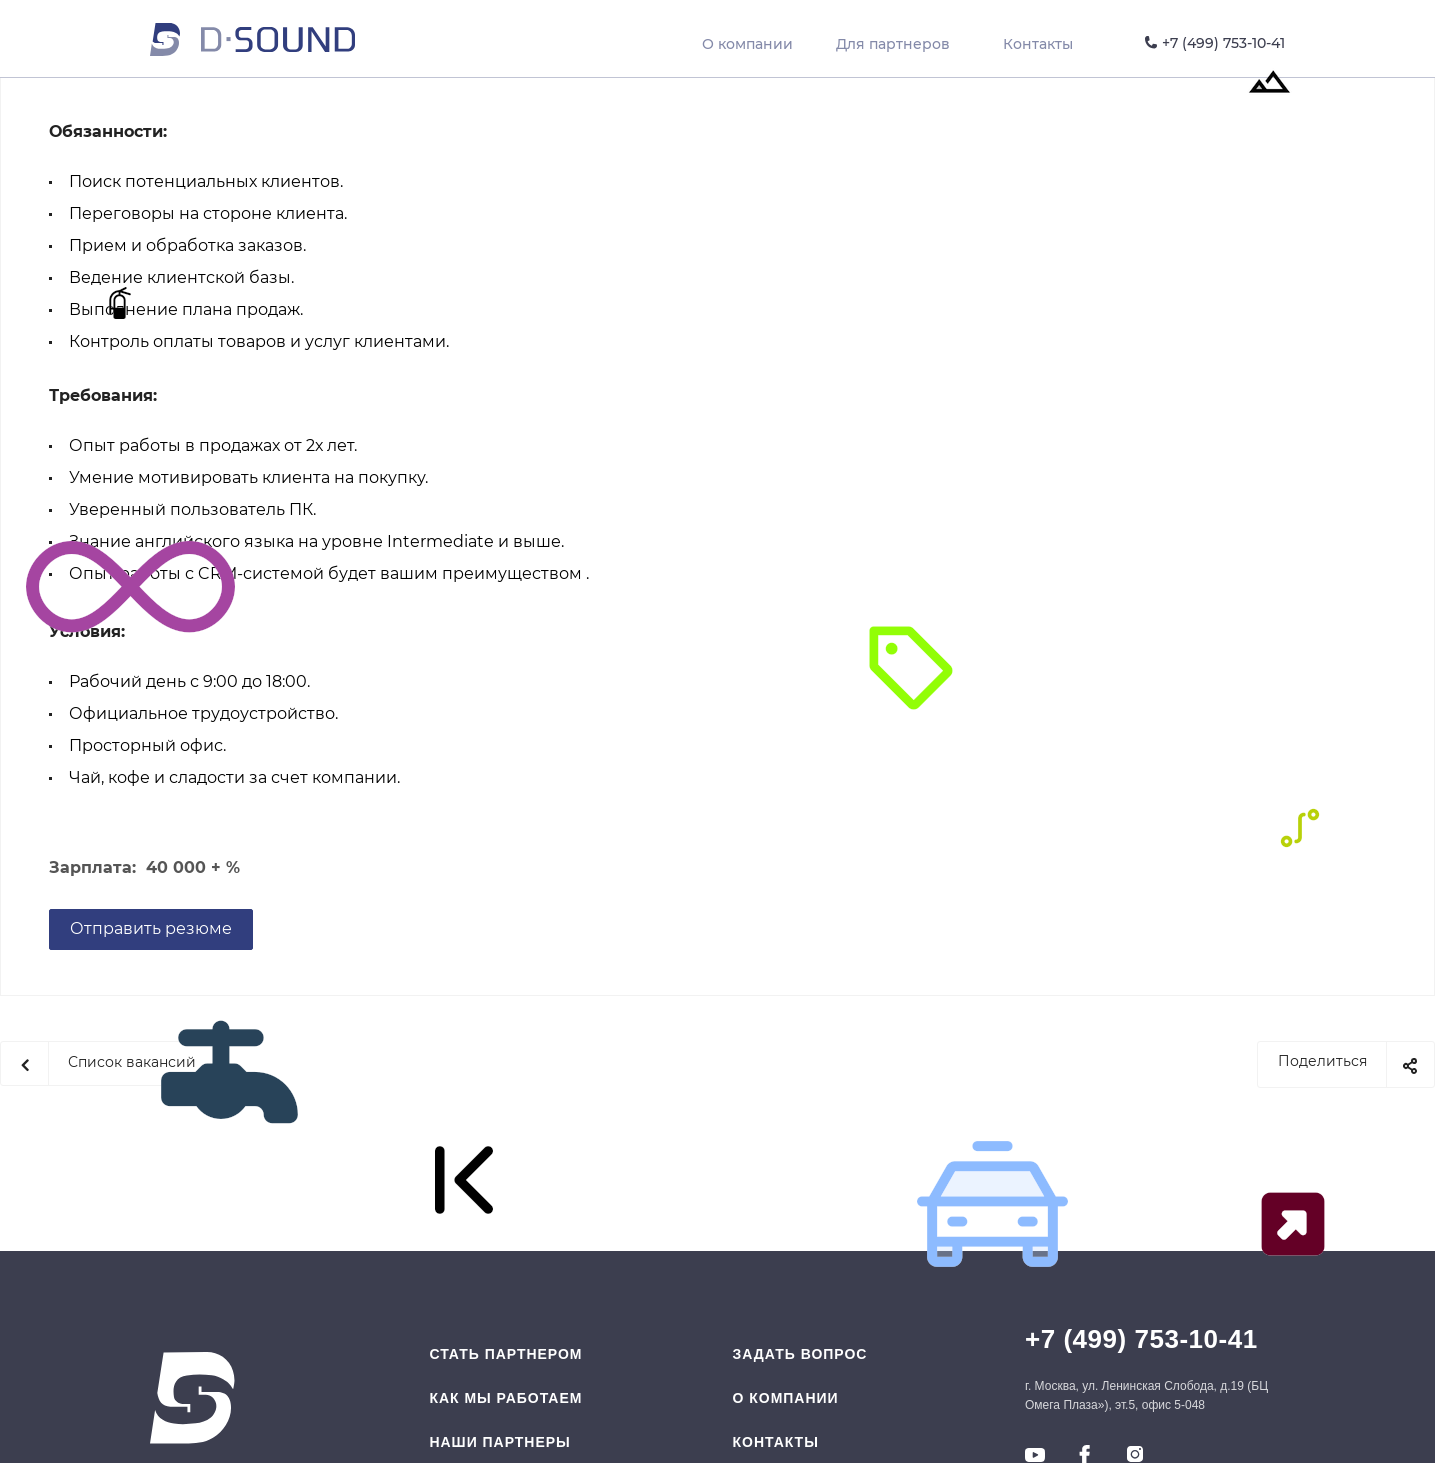 This screenshot has width=1435, height=1463. What do you see at coordinates (1293, 1224) in the screenshot?
I see `open link in a new window or tab` at bounding box center [1293, 1224].